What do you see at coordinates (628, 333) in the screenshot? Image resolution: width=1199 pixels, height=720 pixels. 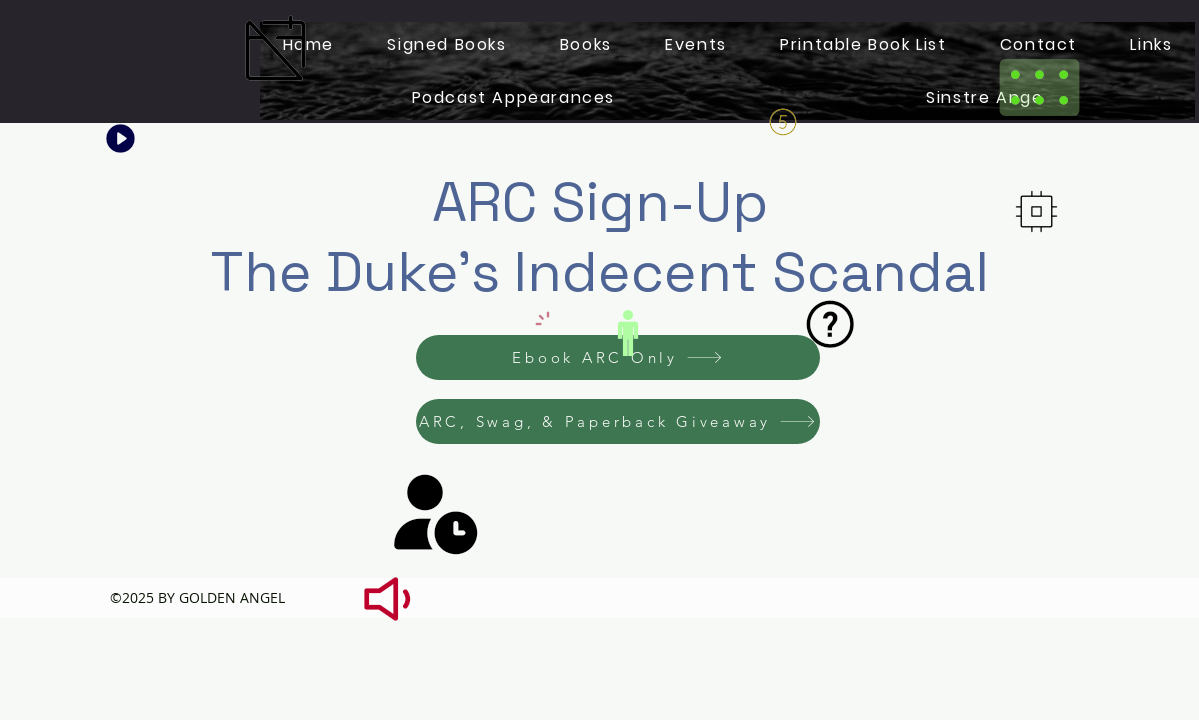 I see `select male gender option` at bounding box center [628, 333].